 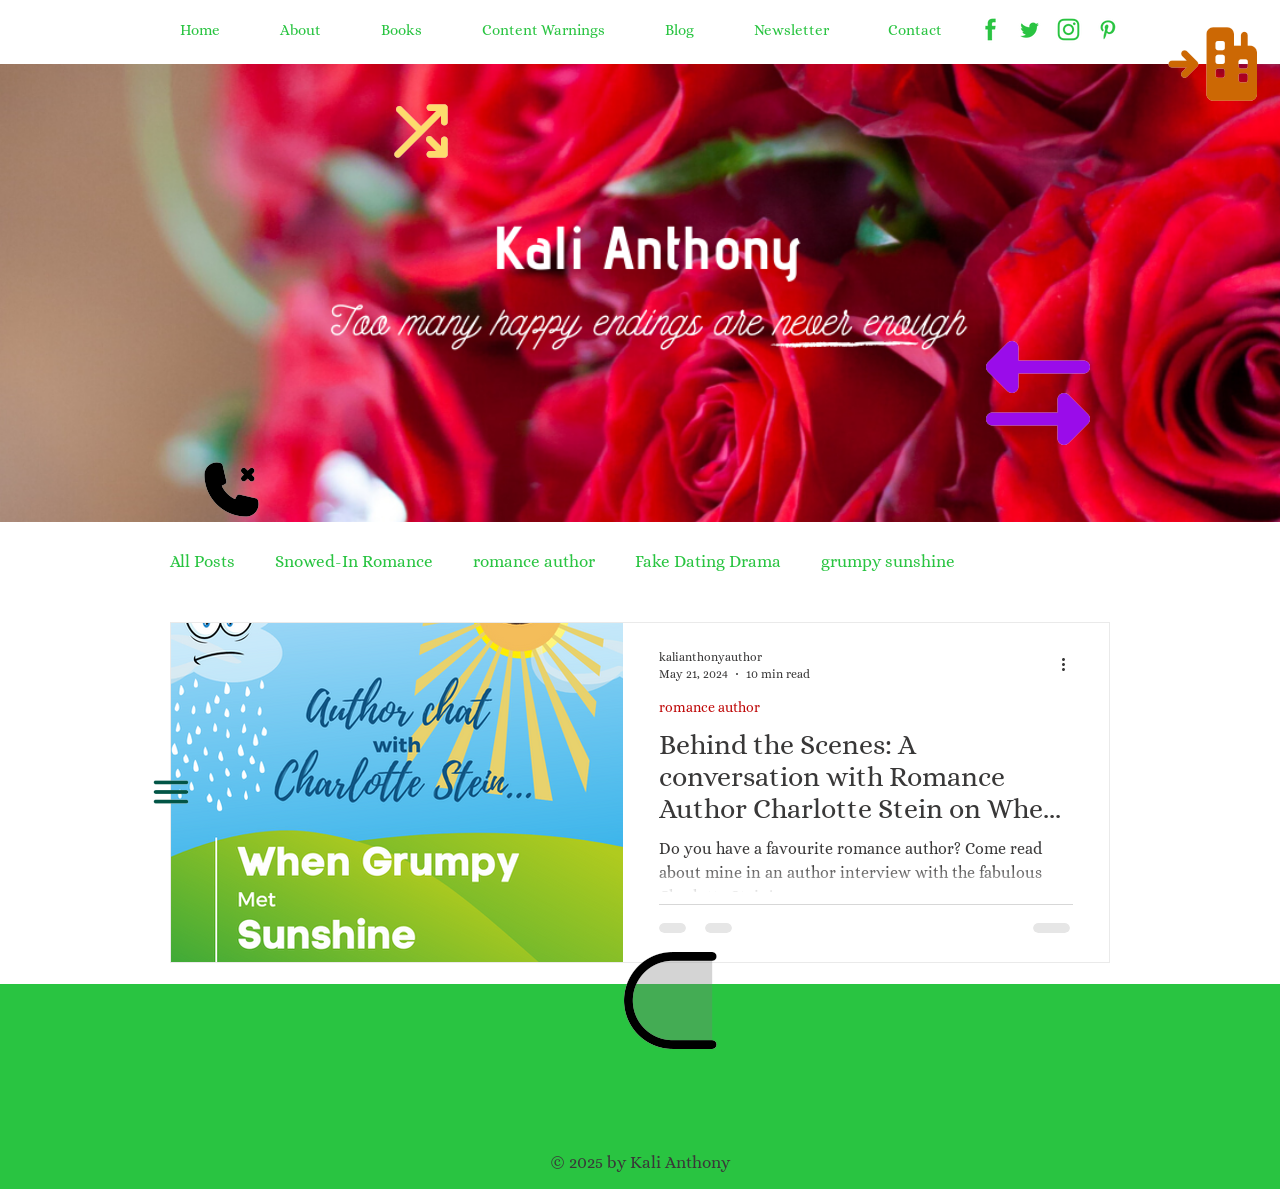 What do you see at coordinates (421, 131) in the screenshot?
I see `shuffle playlist or queue order` at bounding box center [421, 131].